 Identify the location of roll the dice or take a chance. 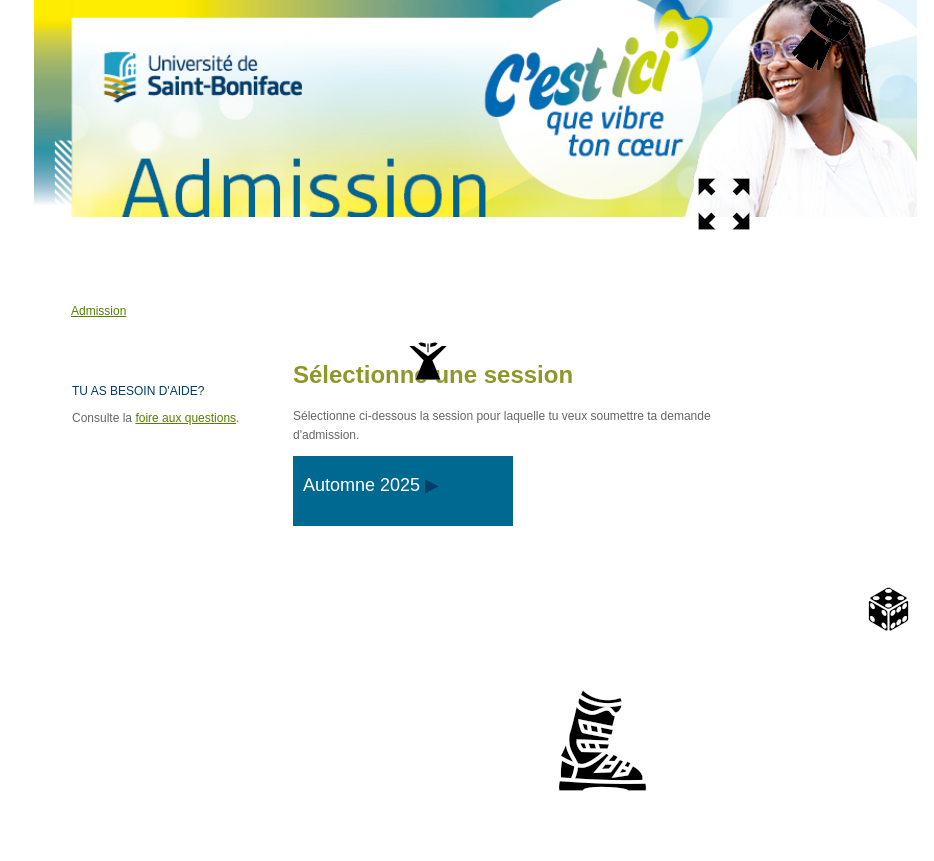
(888, 609).